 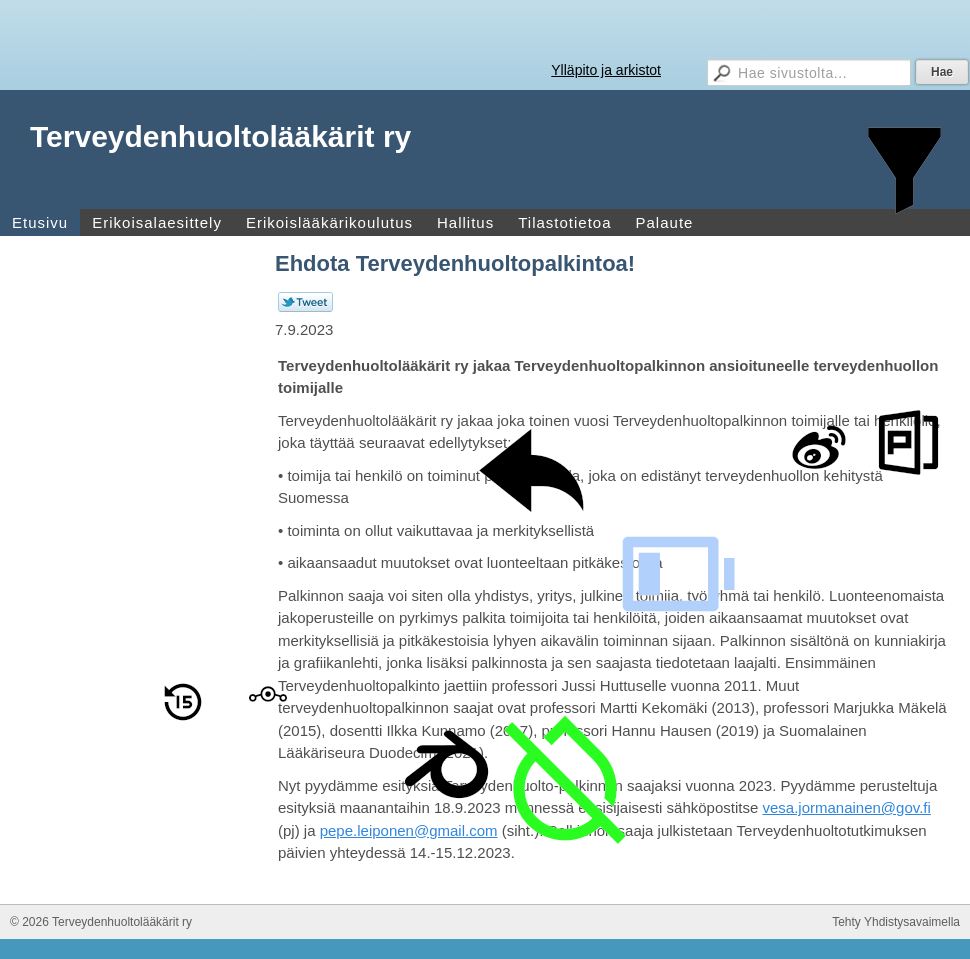 What do you see at coordinates (908, 442) in the screenshot?
I see `open a PowerPoint presentation file` at bounding box center [908, 442].